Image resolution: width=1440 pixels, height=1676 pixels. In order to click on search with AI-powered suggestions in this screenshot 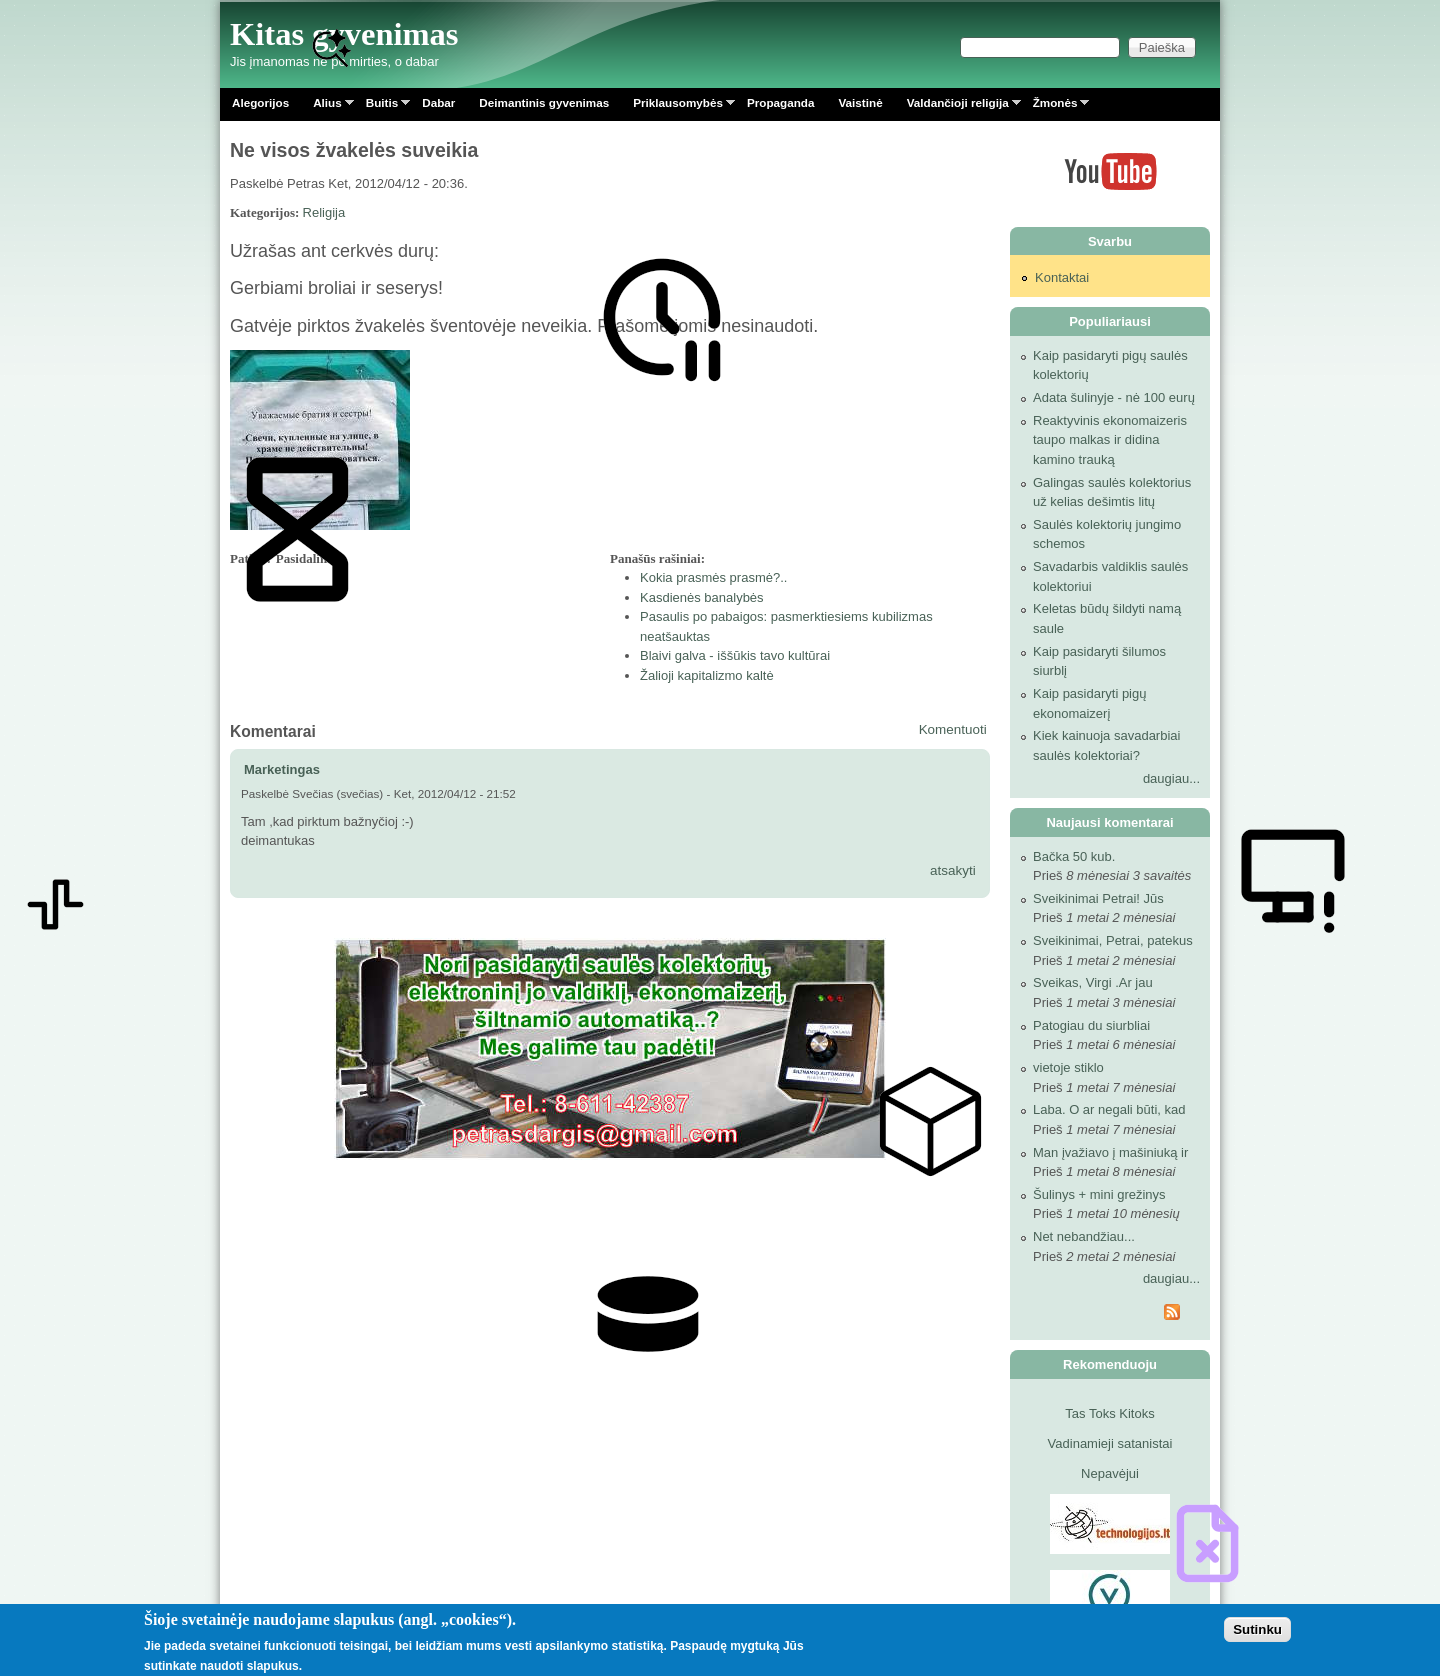, I will do `click(330, 49)`.